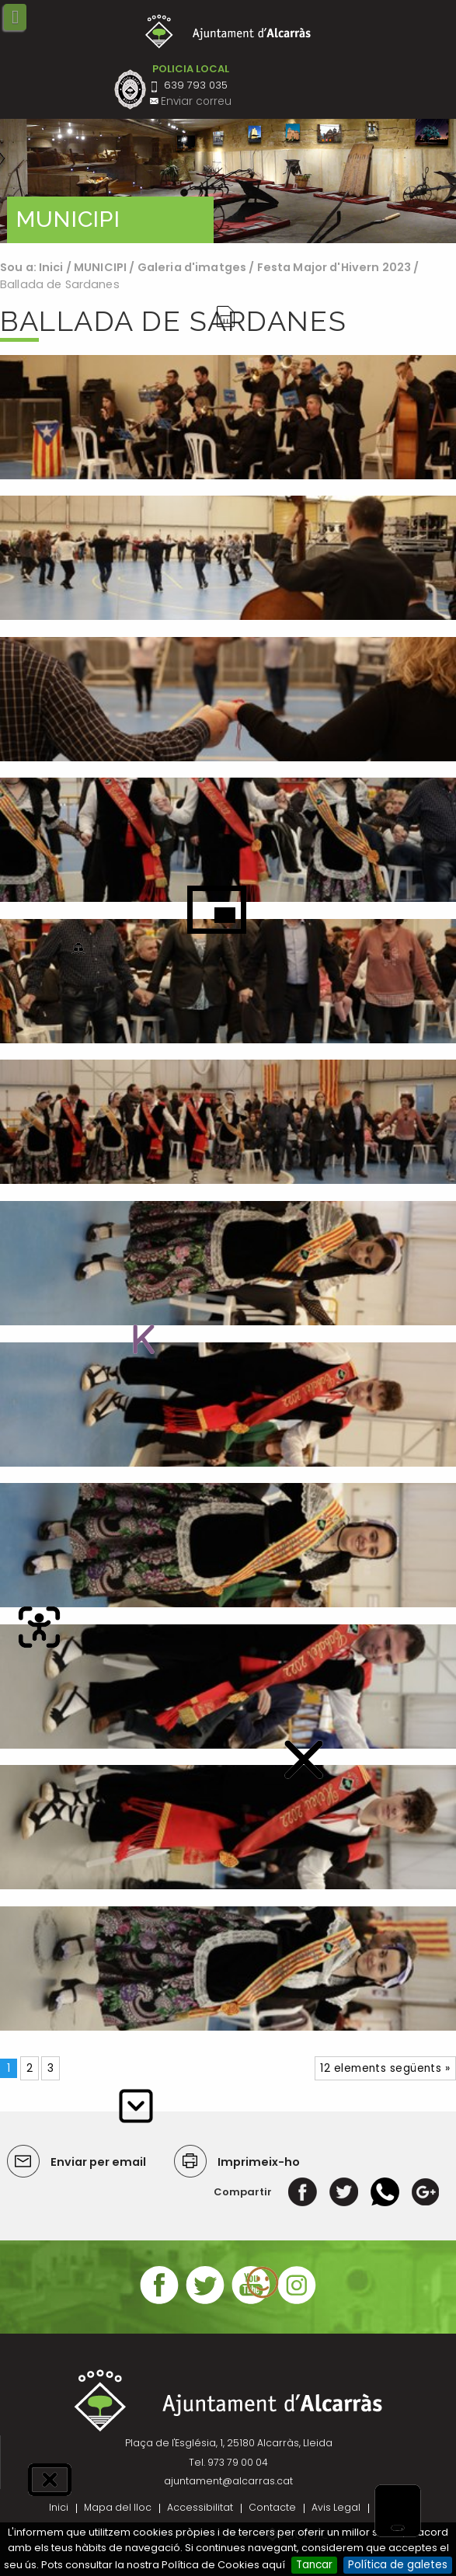 The image size is (456, 2576). Describe the element at coordinates (136, 2106) in the screenshot. I see `expand content or dropdown menu` at that location.